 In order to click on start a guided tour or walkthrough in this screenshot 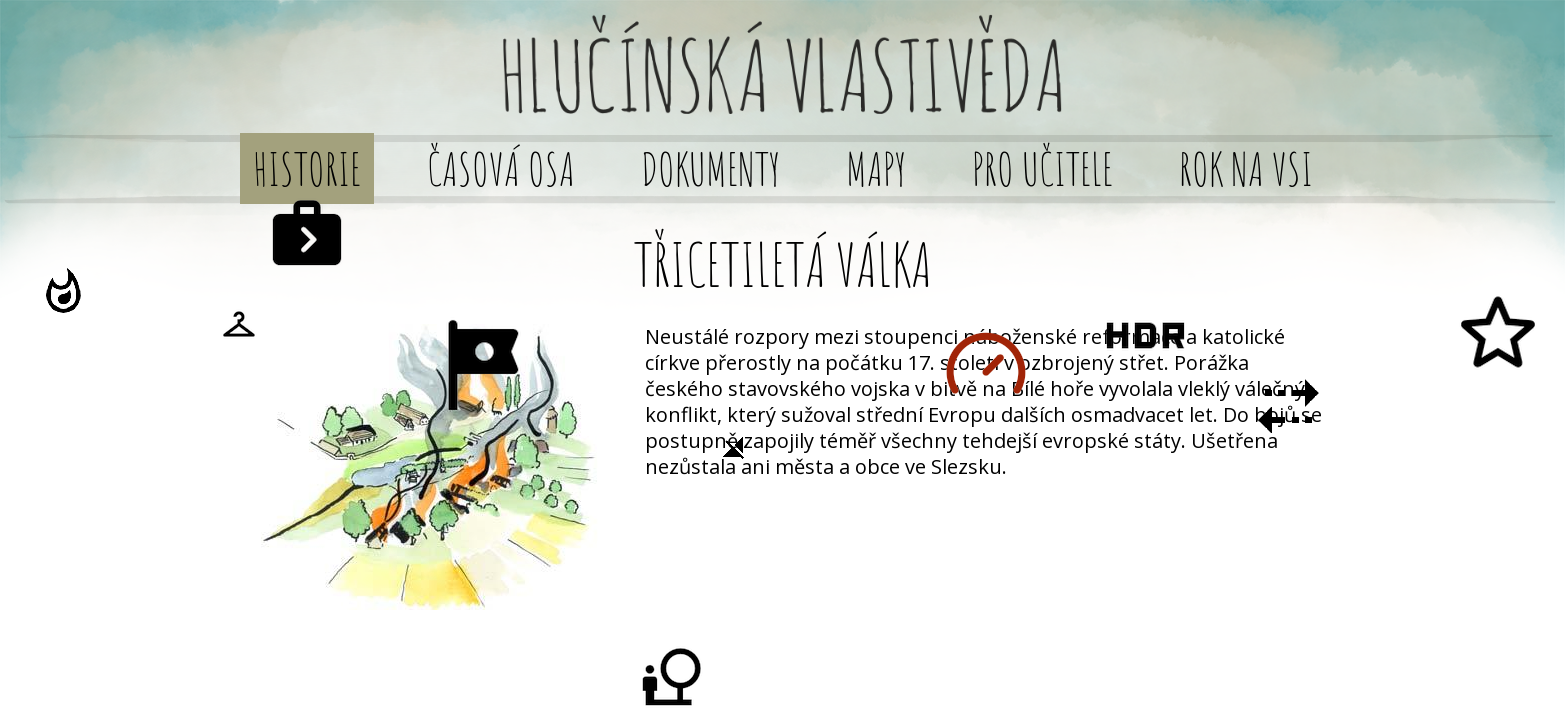, I will do `click(480, 365)`.